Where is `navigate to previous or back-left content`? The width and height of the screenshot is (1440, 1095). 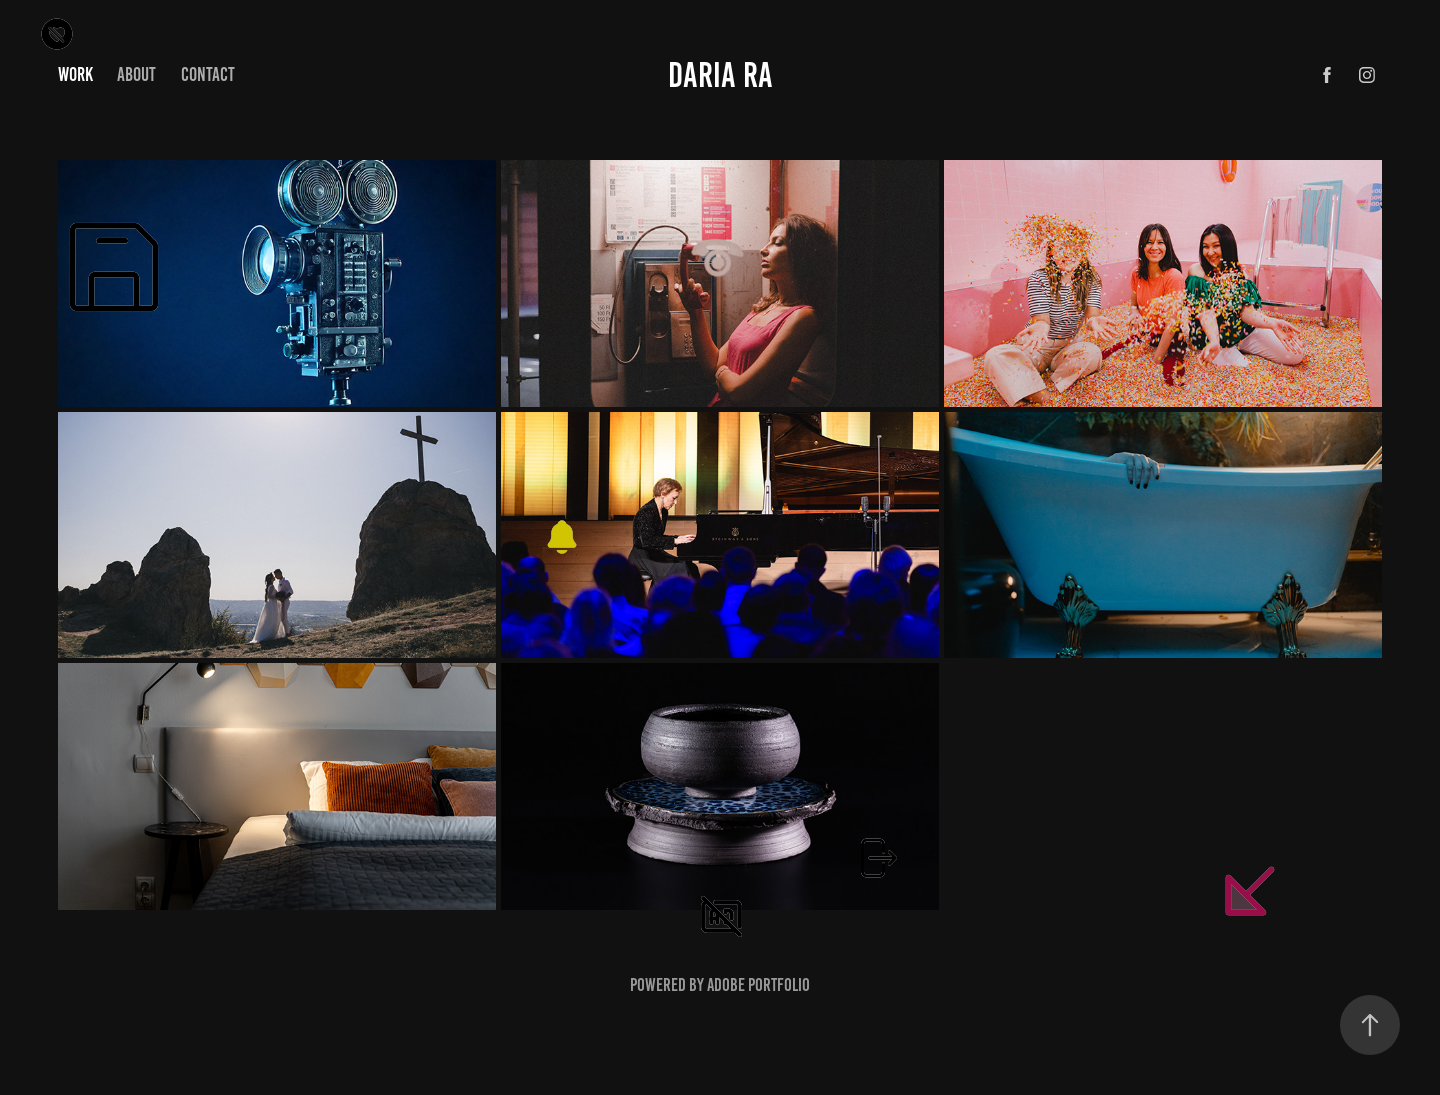
navigate to previous or back-left content is located at coordinates (1250, 891).